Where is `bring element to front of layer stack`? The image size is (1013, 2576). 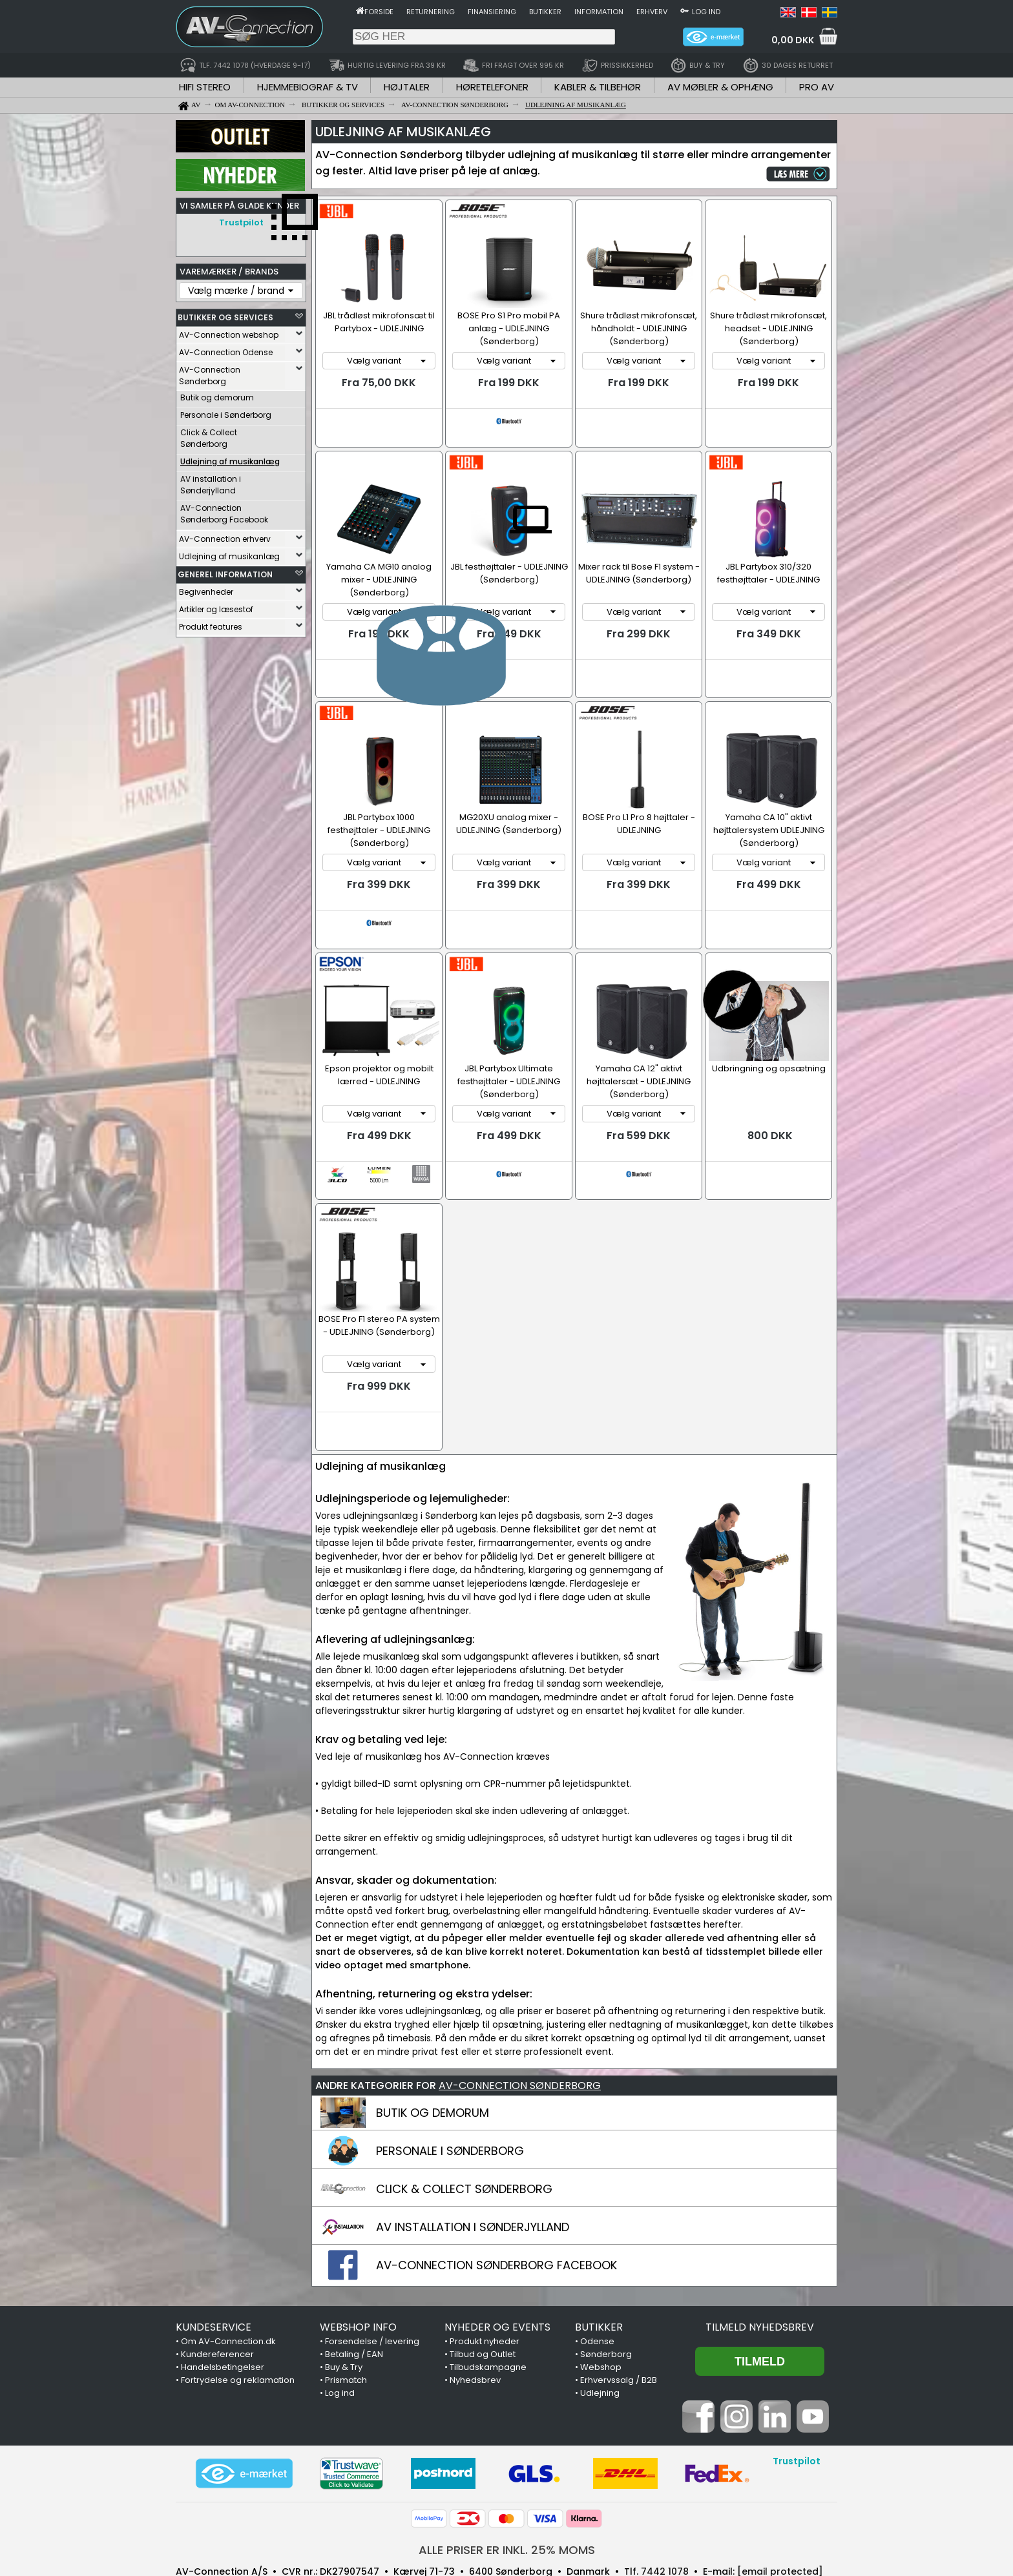 bring element to front of layer stack is located at coordinates (295, 217).